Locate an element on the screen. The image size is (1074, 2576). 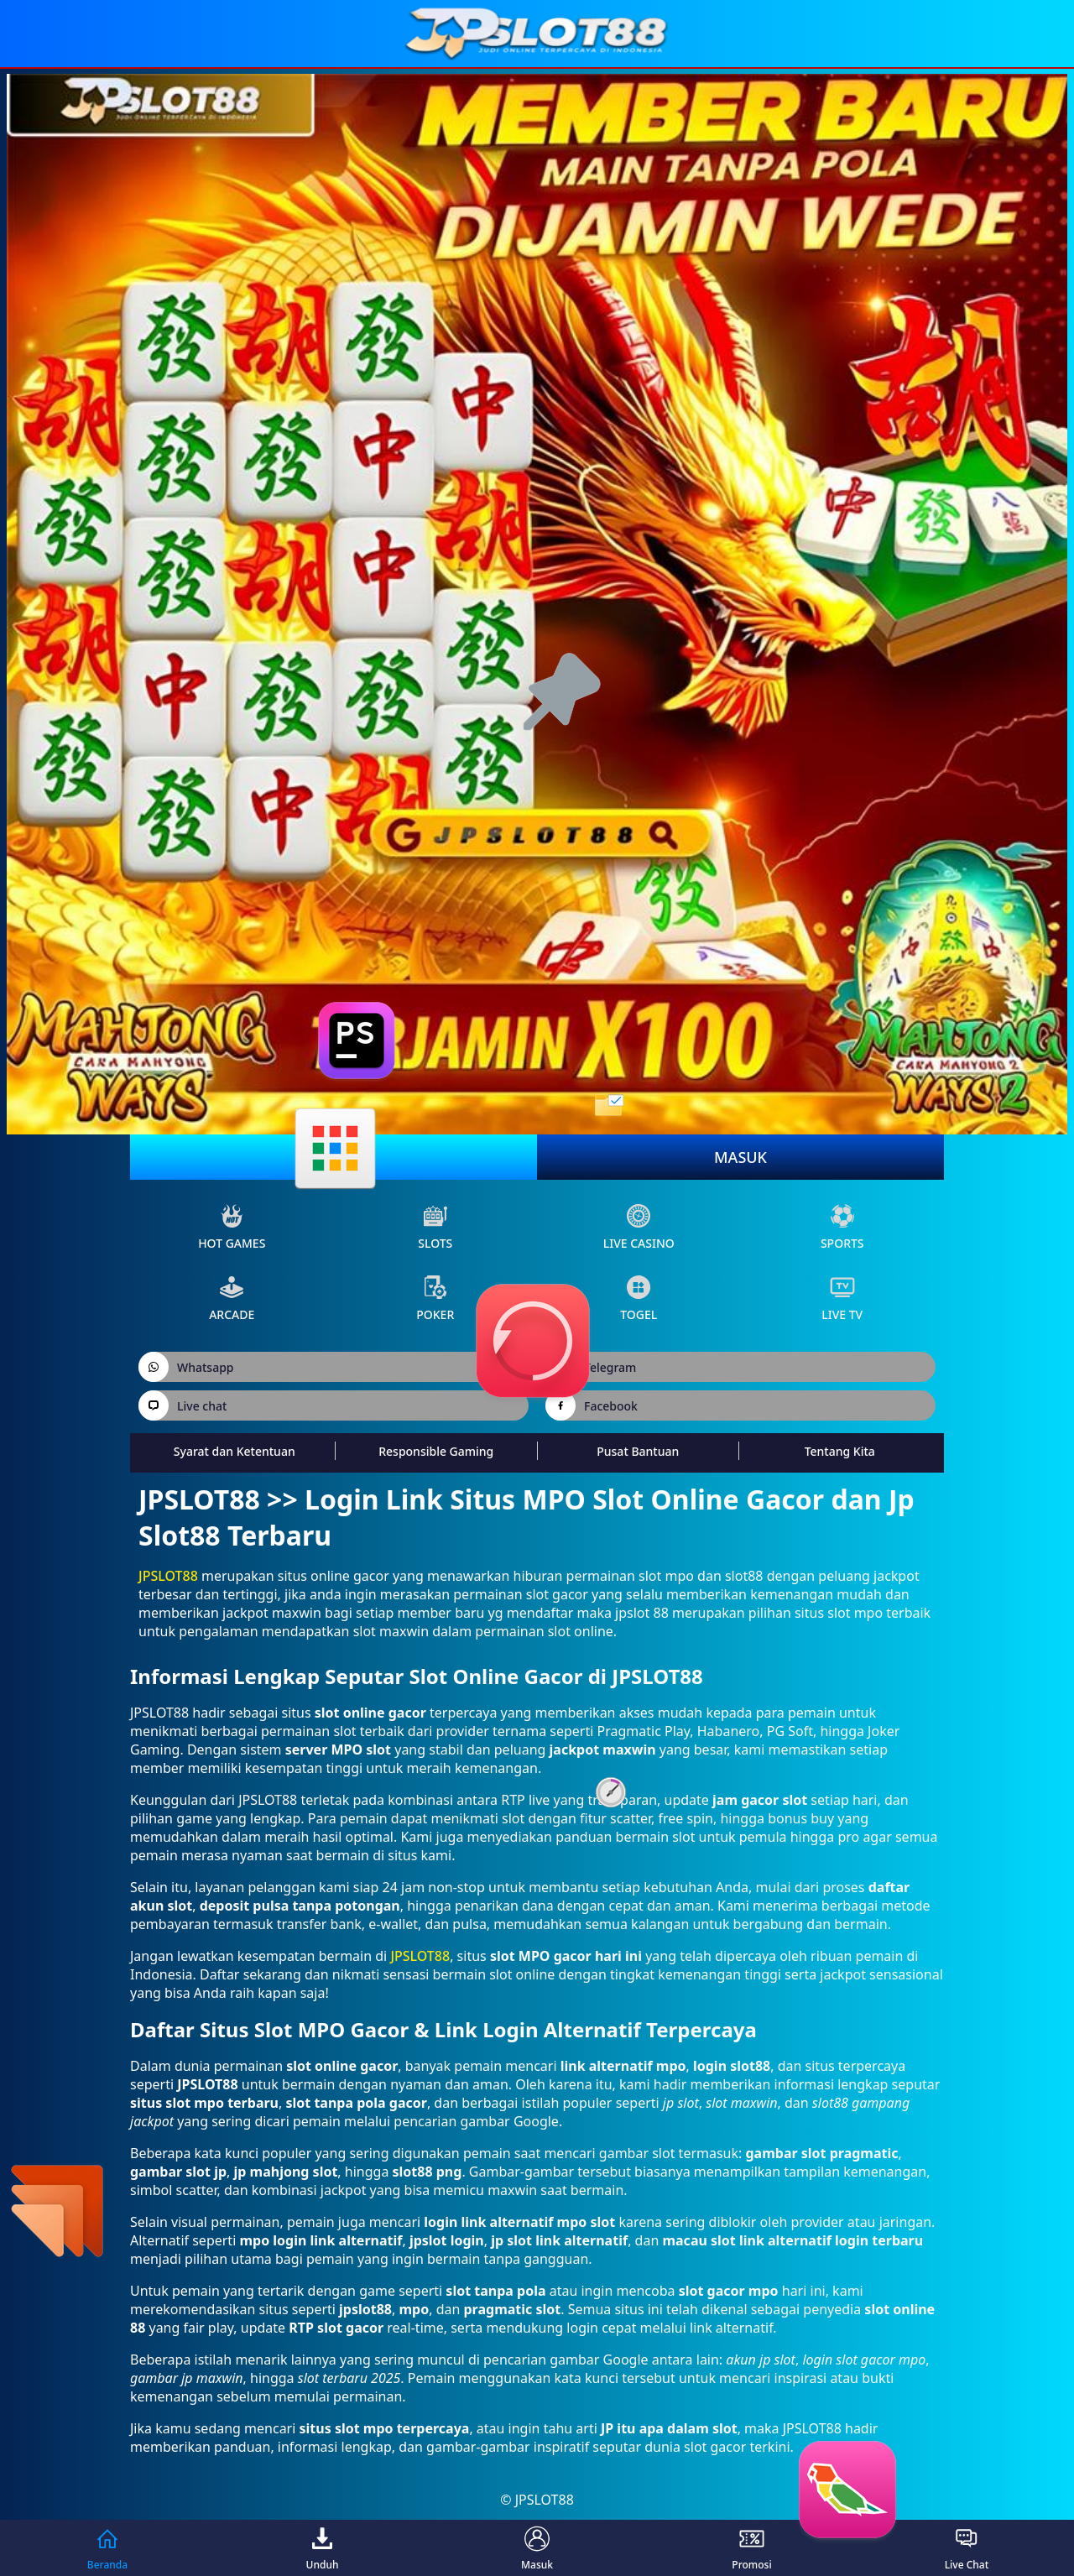
open the alovoa dating app is located at coordinates (847, 2490).